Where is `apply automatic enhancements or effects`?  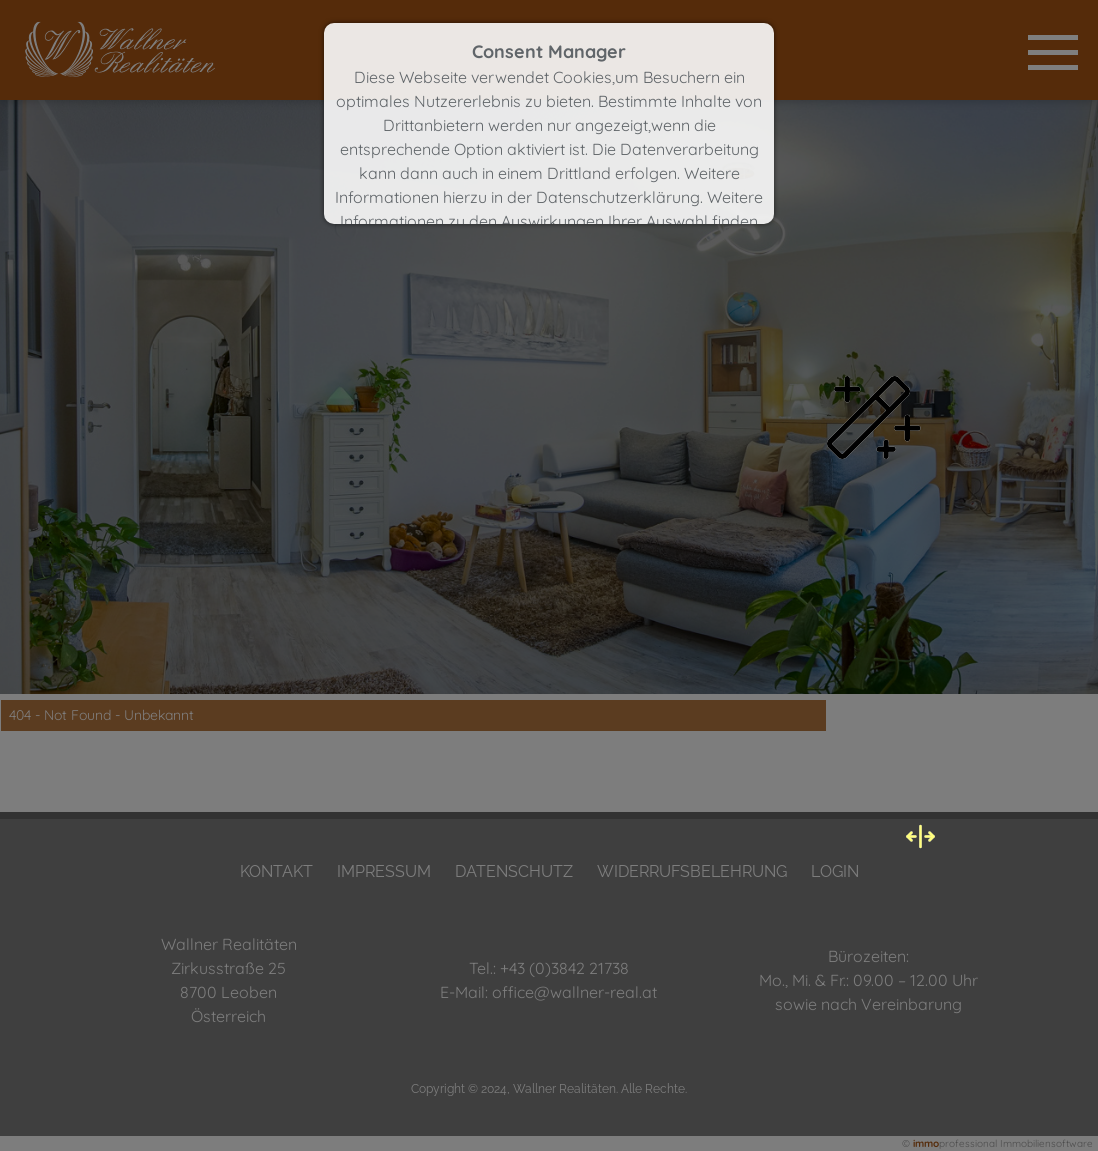
apply automatic enhancements or effects is located at coordinates (868, 417).